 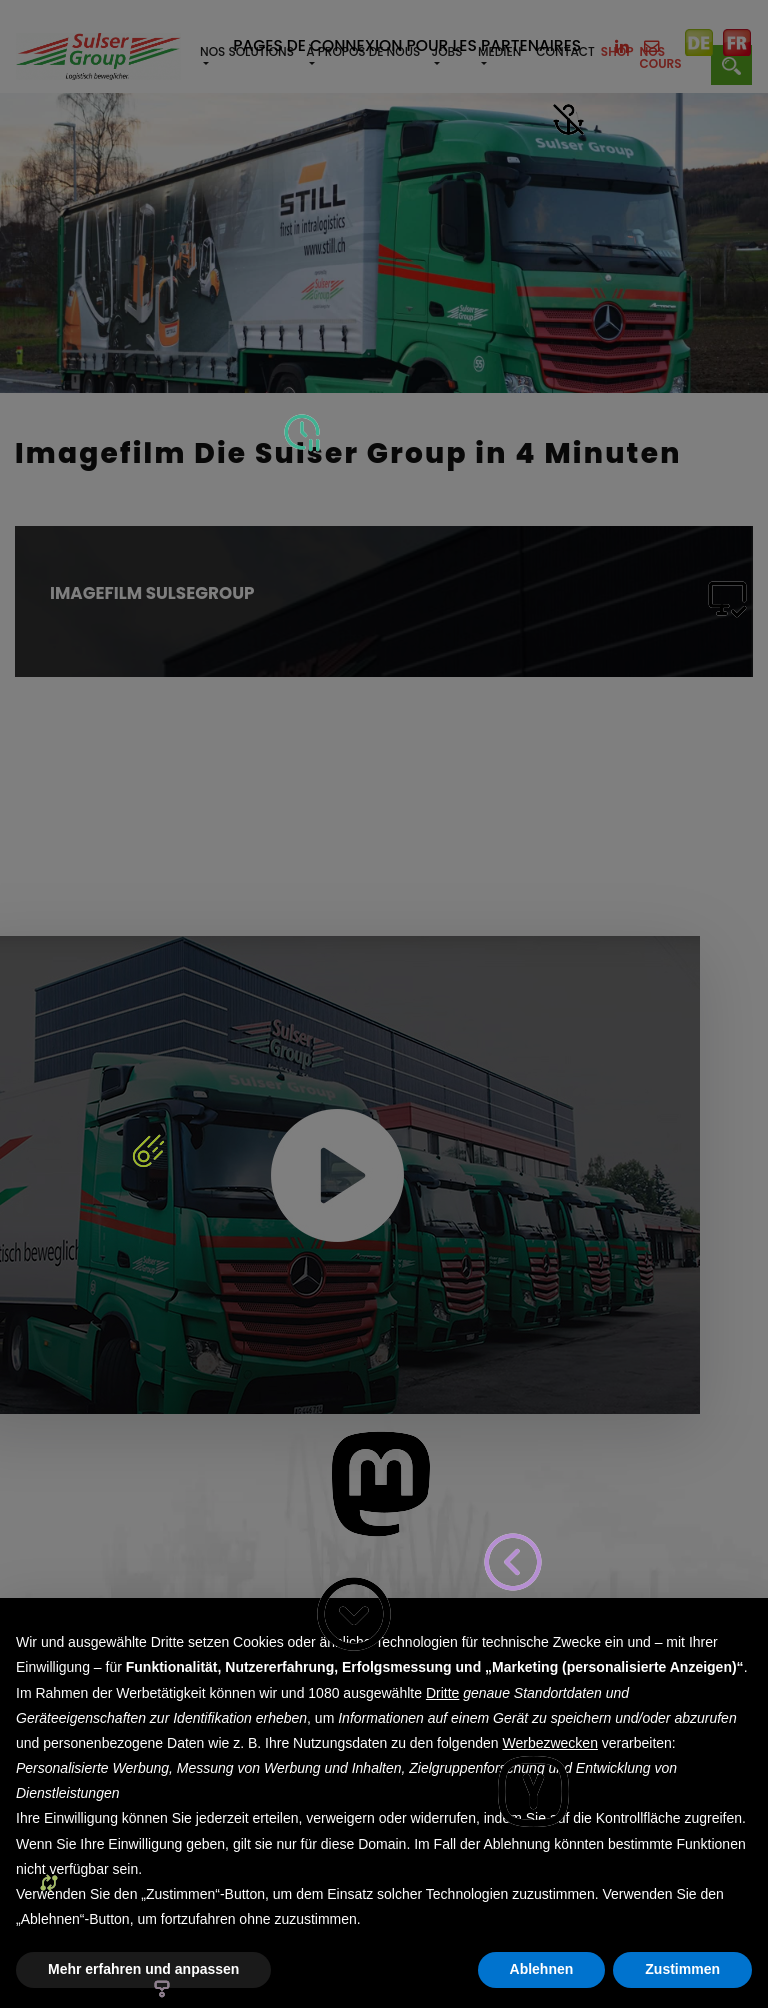 I want to click on pause a timer or countdown, so click(x=302, y=432).